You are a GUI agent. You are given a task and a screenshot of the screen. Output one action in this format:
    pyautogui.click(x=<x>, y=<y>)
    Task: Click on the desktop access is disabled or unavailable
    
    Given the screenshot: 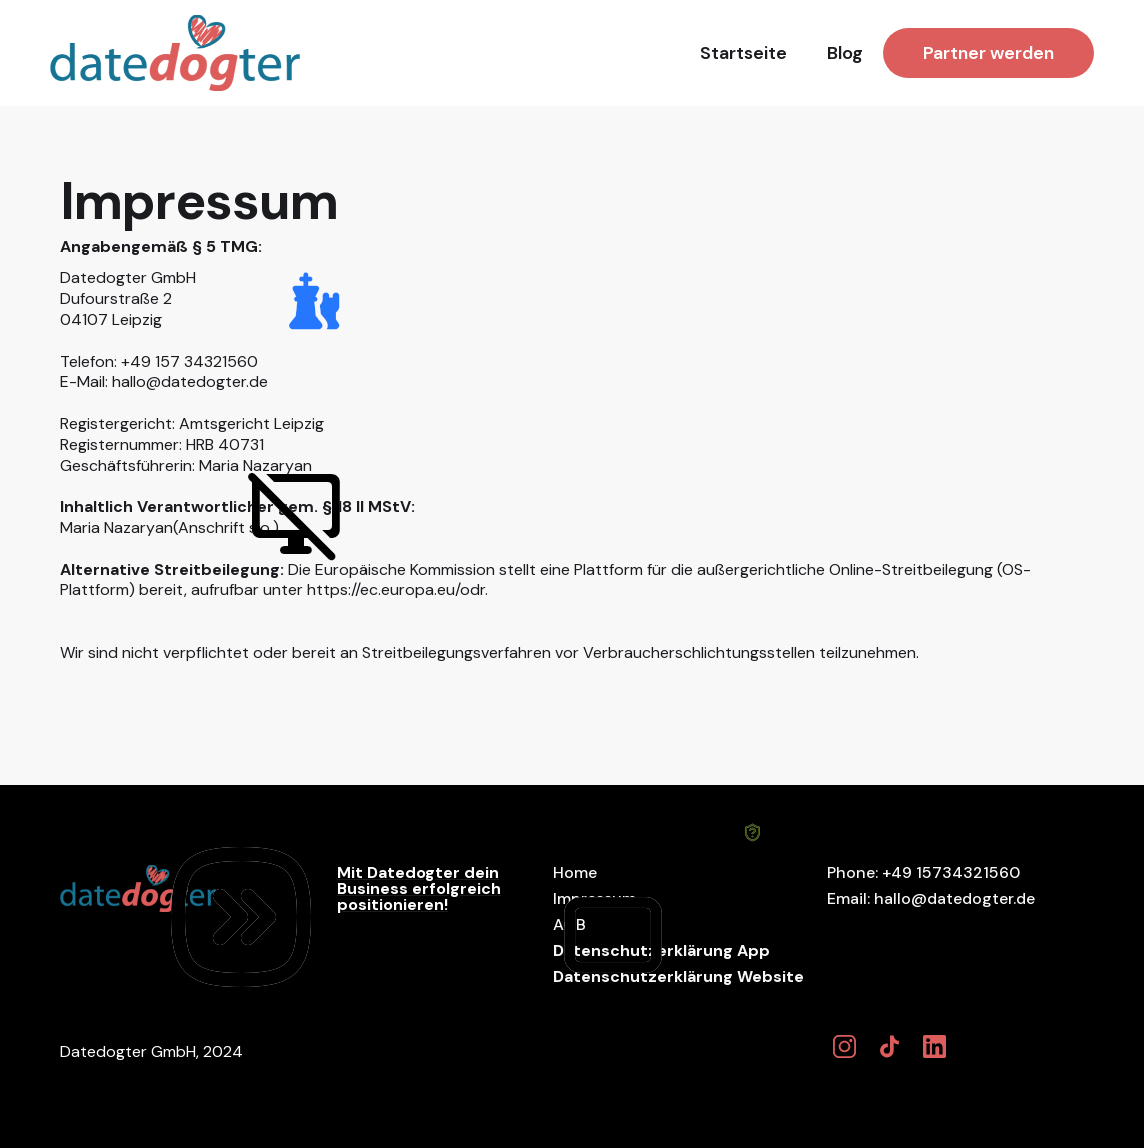 What is the action you would take?
    pyautogui.click(x=296, y=514)
    